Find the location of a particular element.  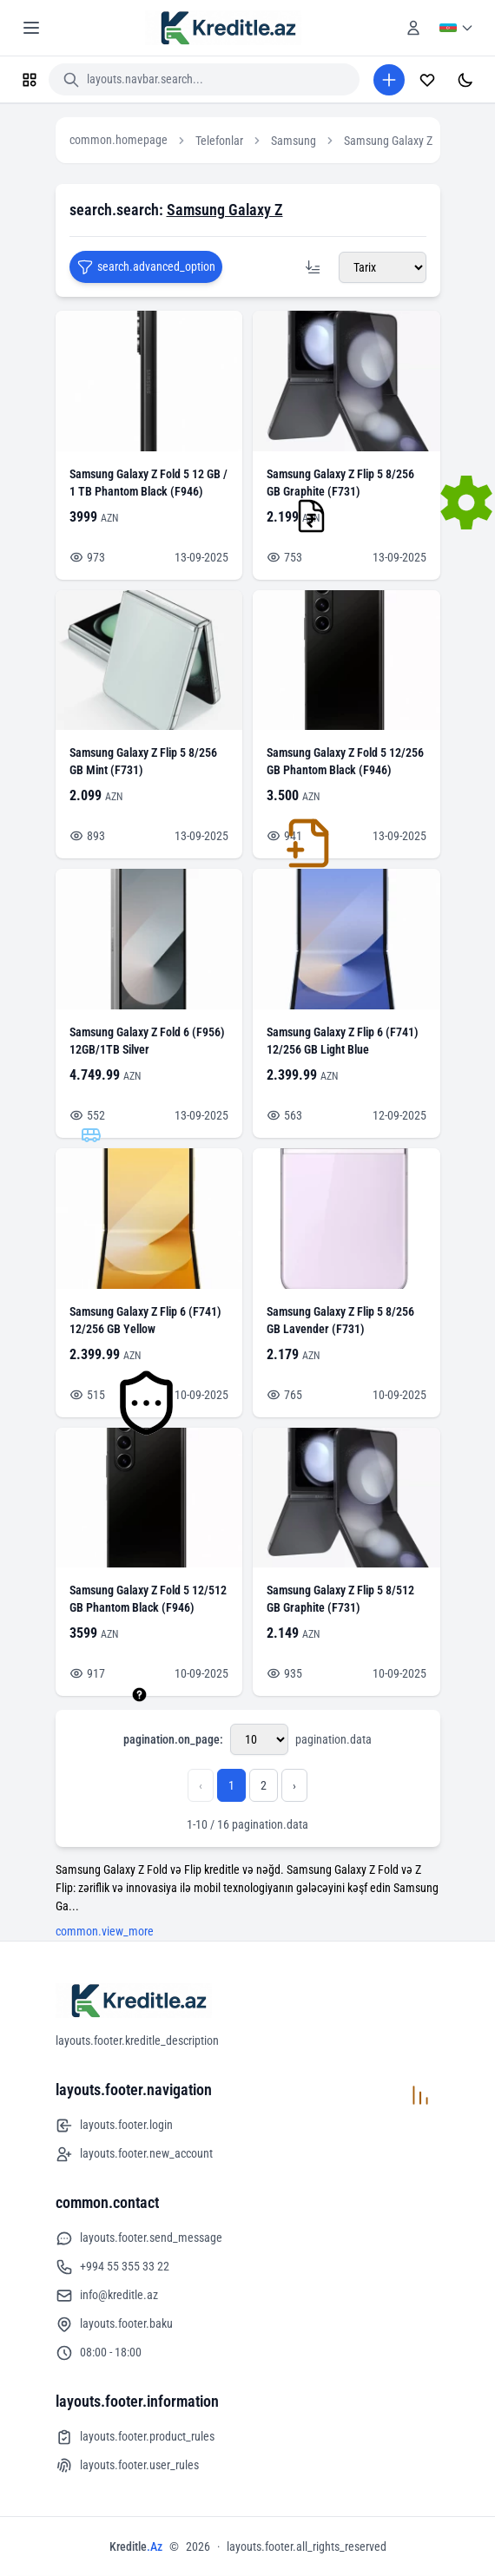

view rupee payment document is located at coordinates (311, 516).